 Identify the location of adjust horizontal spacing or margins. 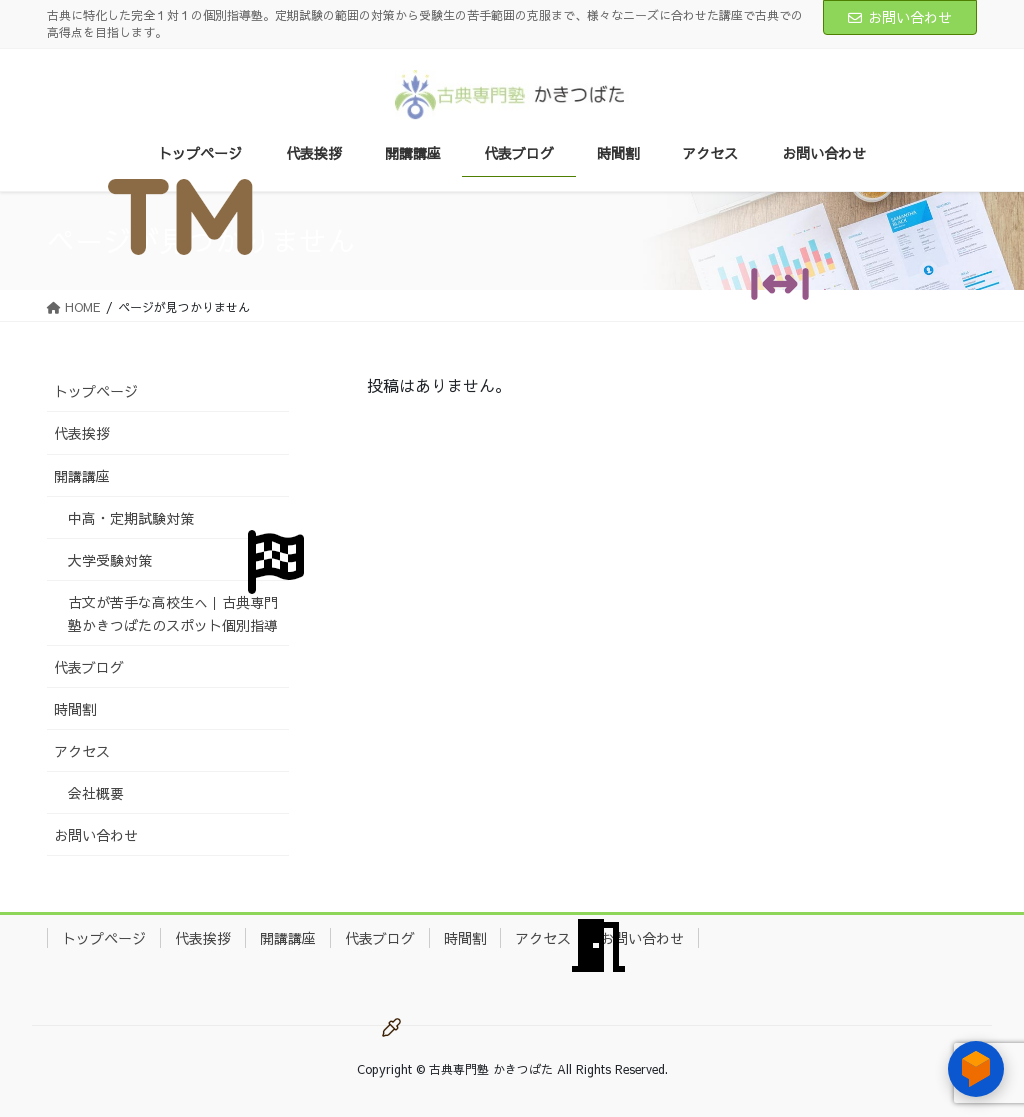
(780, 284).